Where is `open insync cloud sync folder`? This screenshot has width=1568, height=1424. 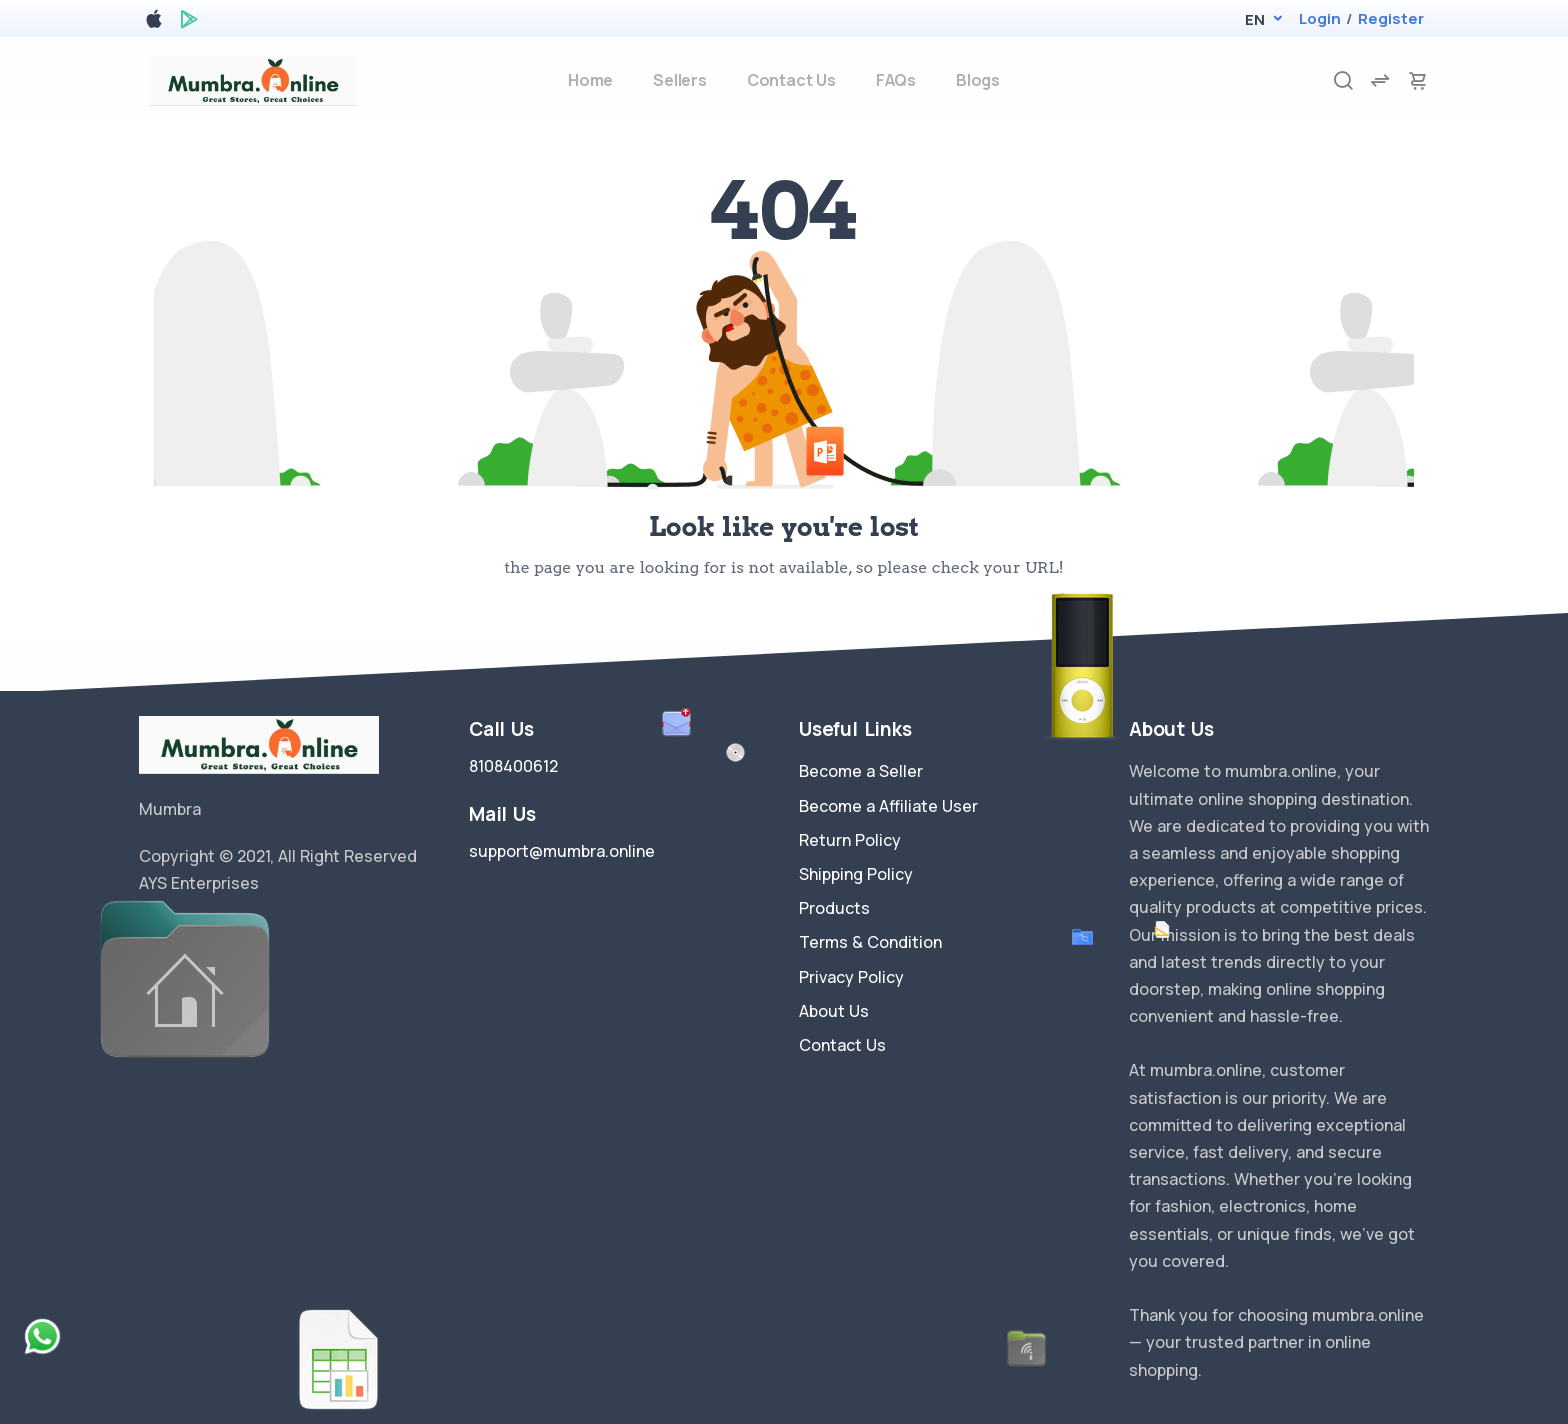
open insync cloud sync folder is located at coordinates (1026, 1347).